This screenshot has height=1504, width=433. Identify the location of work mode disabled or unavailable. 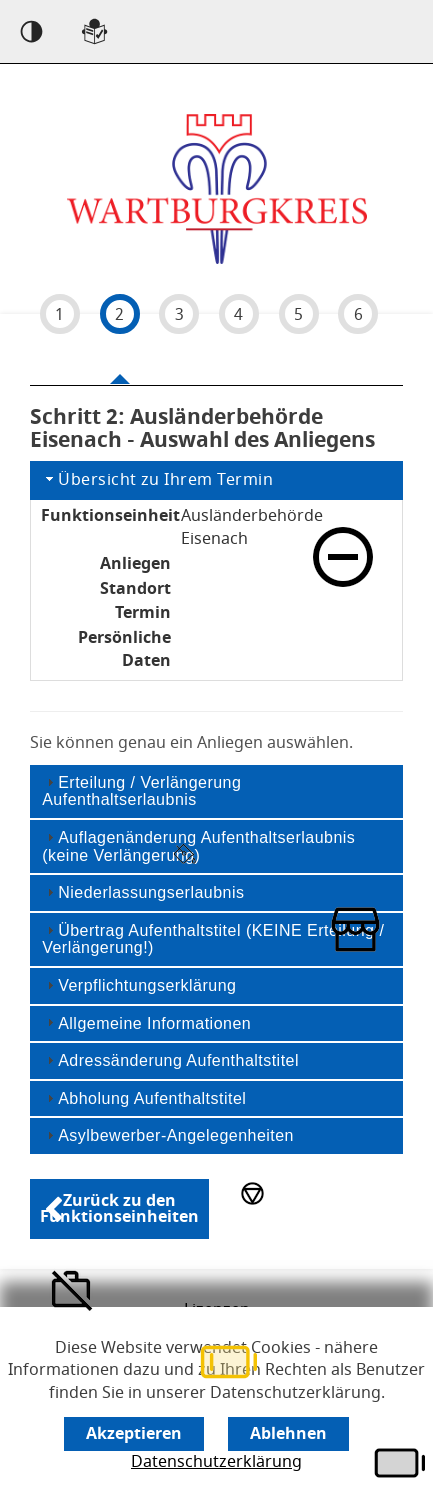
(71, 1290).